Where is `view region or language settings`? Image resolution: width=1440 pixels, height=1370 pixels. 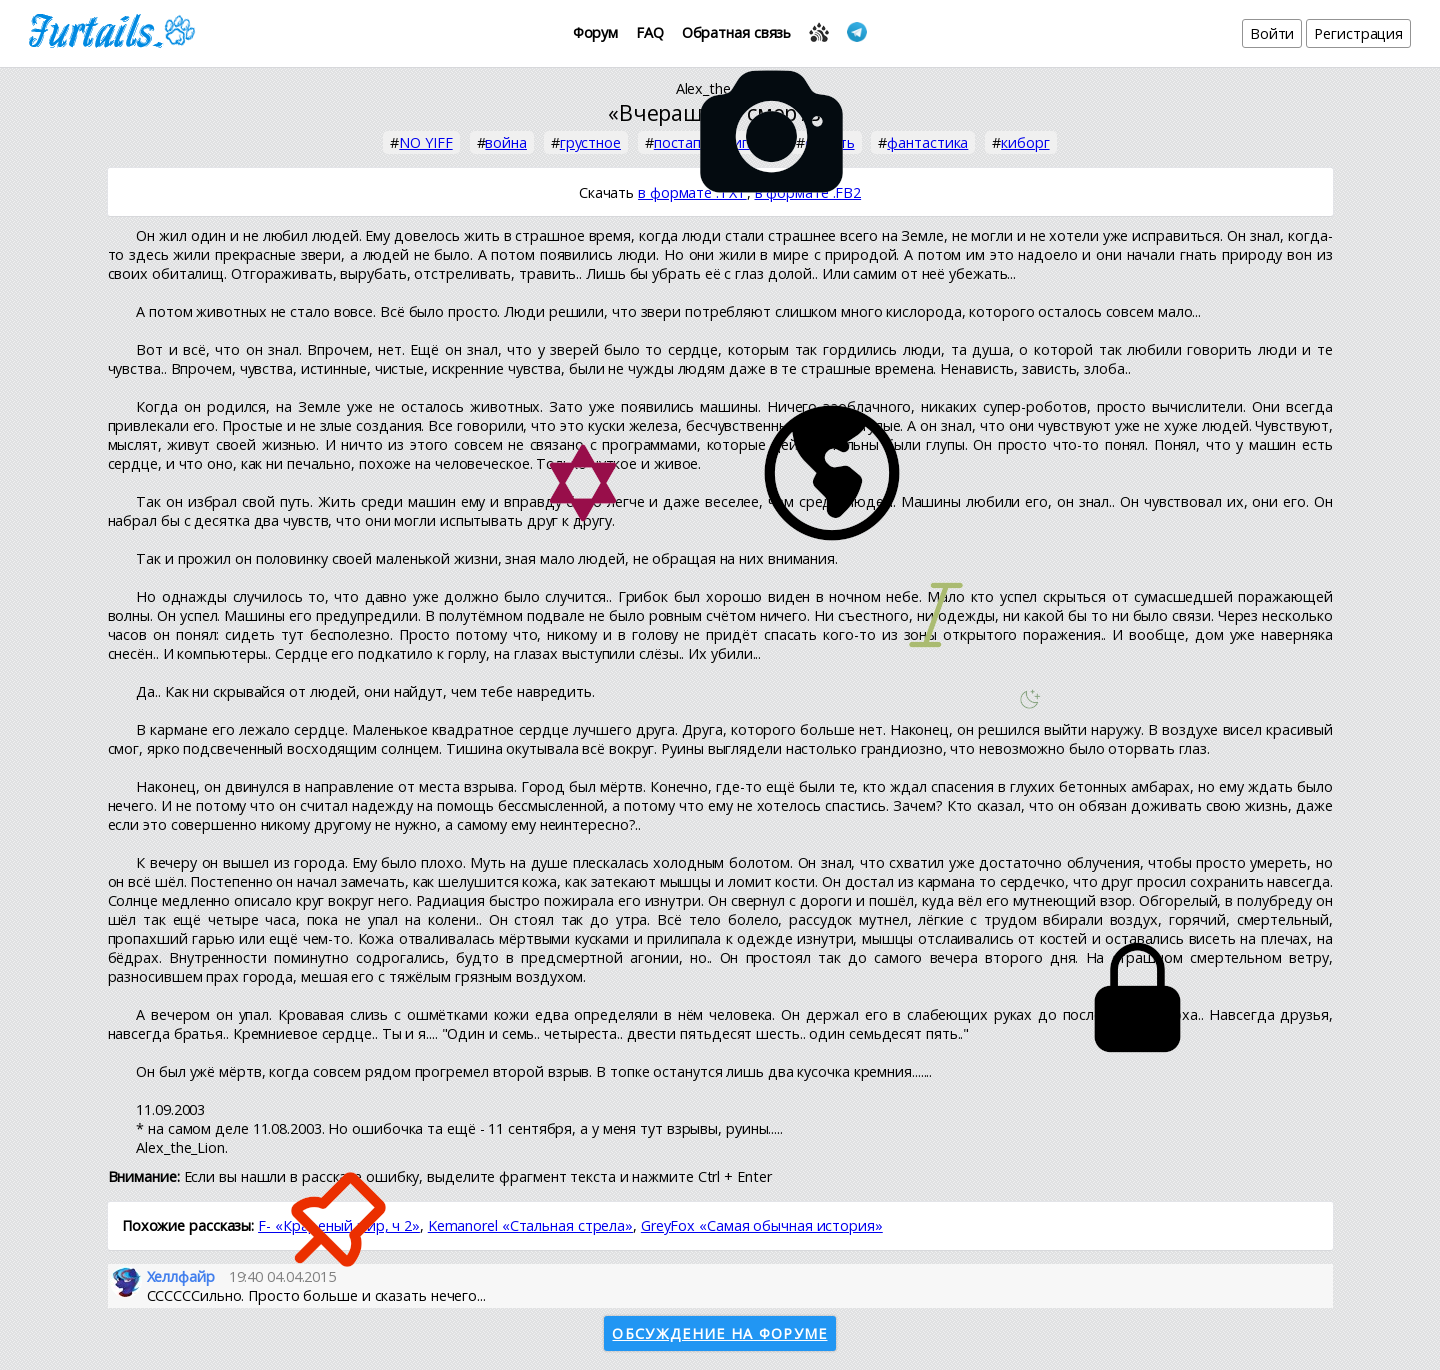
view region or language settings is located at coordinates (832, 473).